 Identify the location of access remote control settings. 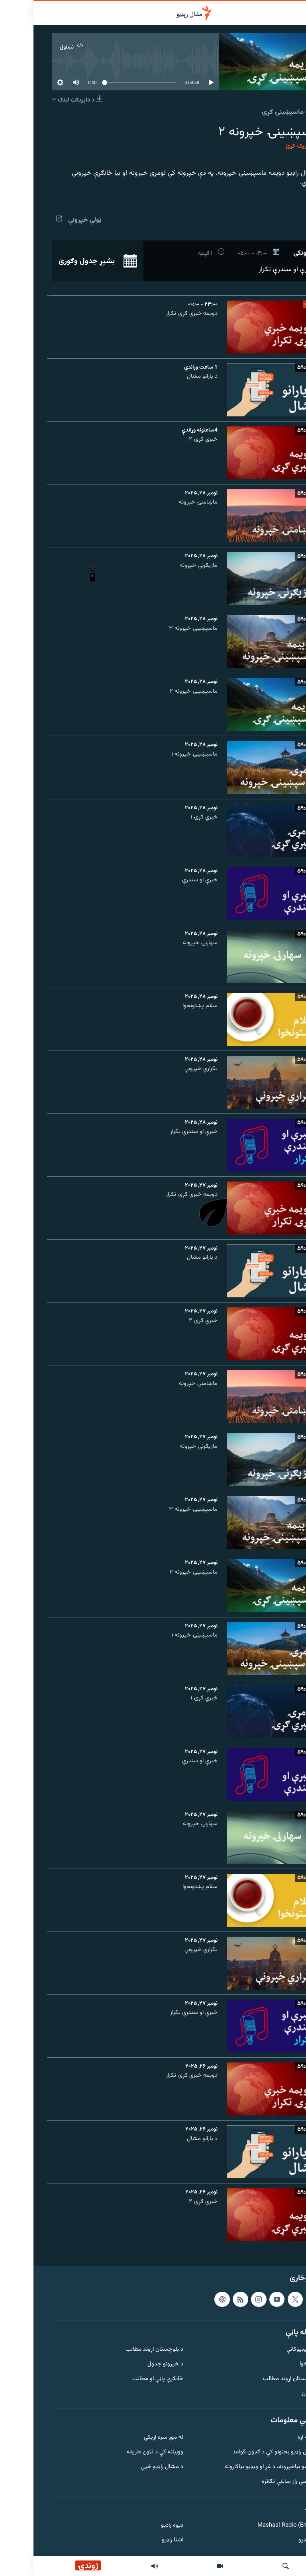
(92, 575).